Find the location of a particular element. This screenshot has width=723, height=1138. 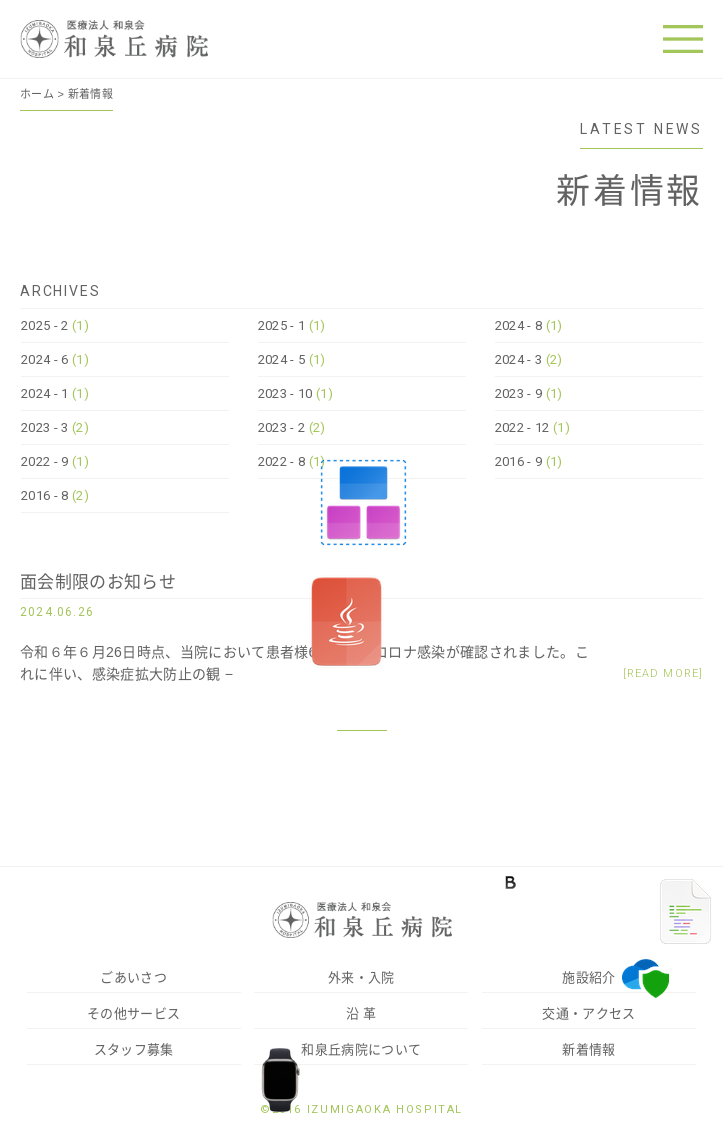

apply bold formatting to selected text is located at coordinates (510, 882).